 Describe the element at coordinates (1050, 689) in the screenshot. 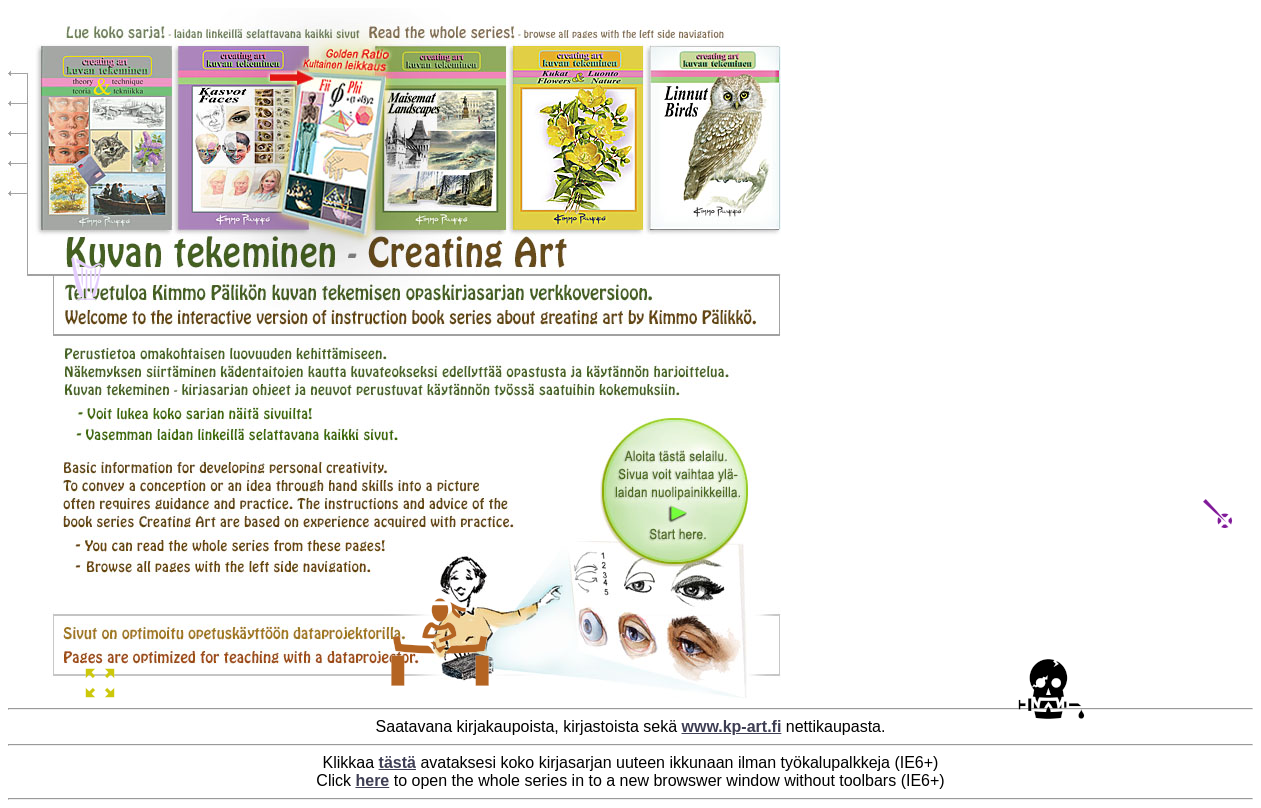

I see `indicates lethal injection or poison hazard` at that location.